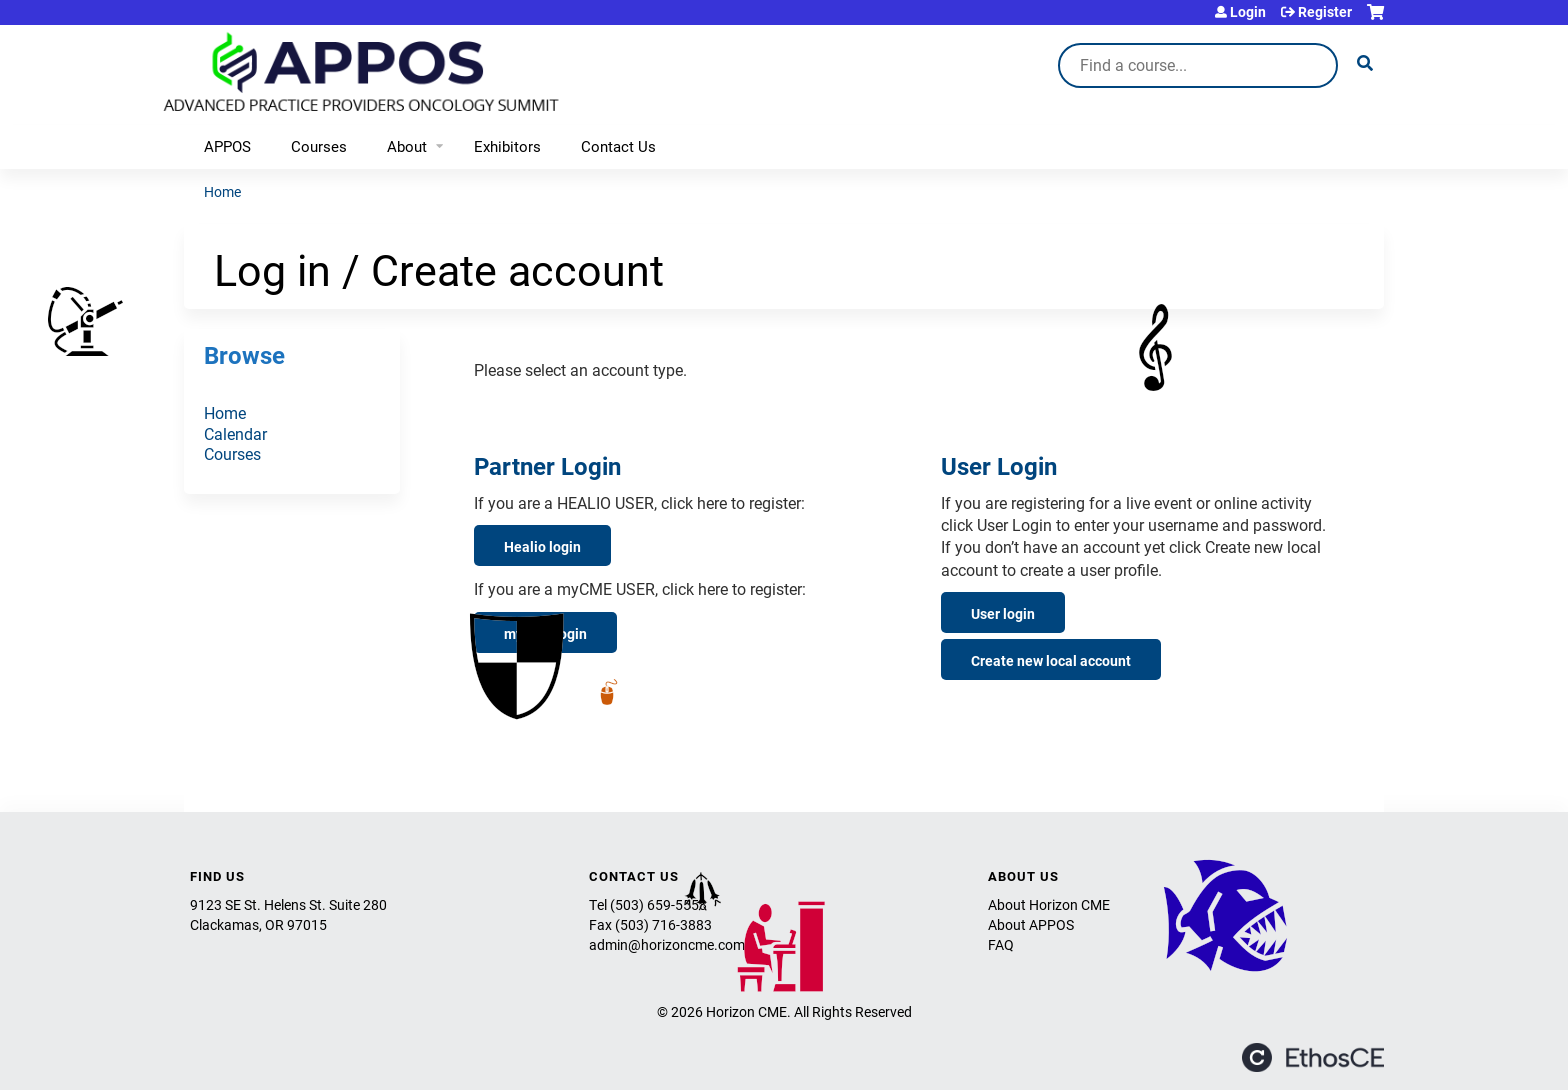  What do you see at coordinates (702, 891) in the screenshot?
I see `cantua flower icon for botanical or nature-themed game element` at bounding box center [702, 891].